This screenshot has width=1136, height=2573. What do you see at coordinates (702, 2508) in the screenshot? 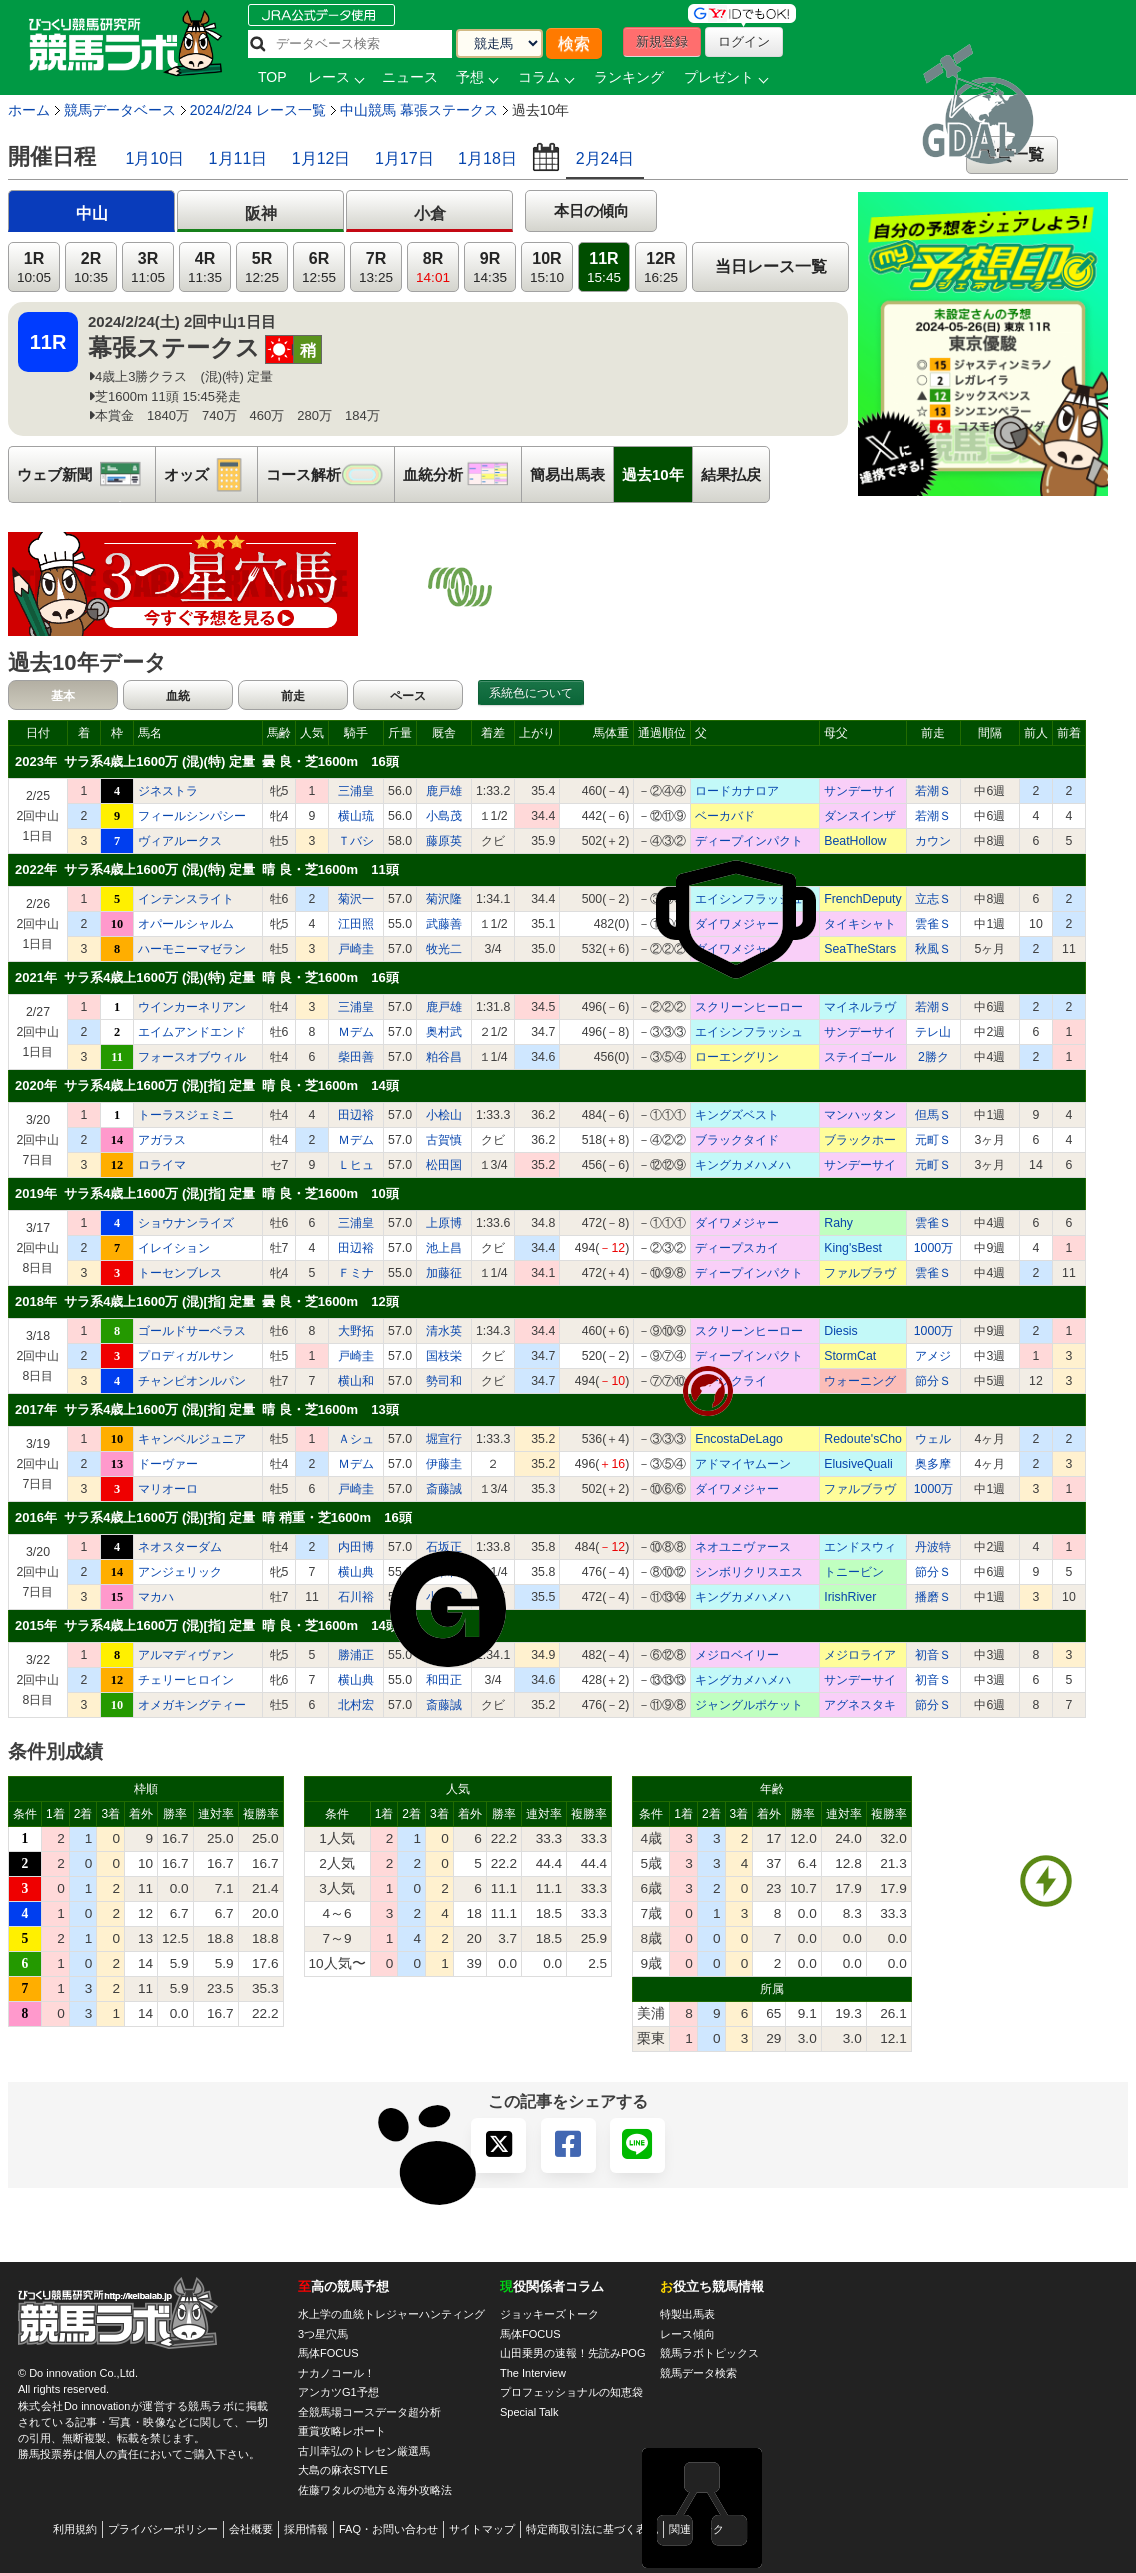
I see `open diagrams.net application` at bounding box center [702, 2508].